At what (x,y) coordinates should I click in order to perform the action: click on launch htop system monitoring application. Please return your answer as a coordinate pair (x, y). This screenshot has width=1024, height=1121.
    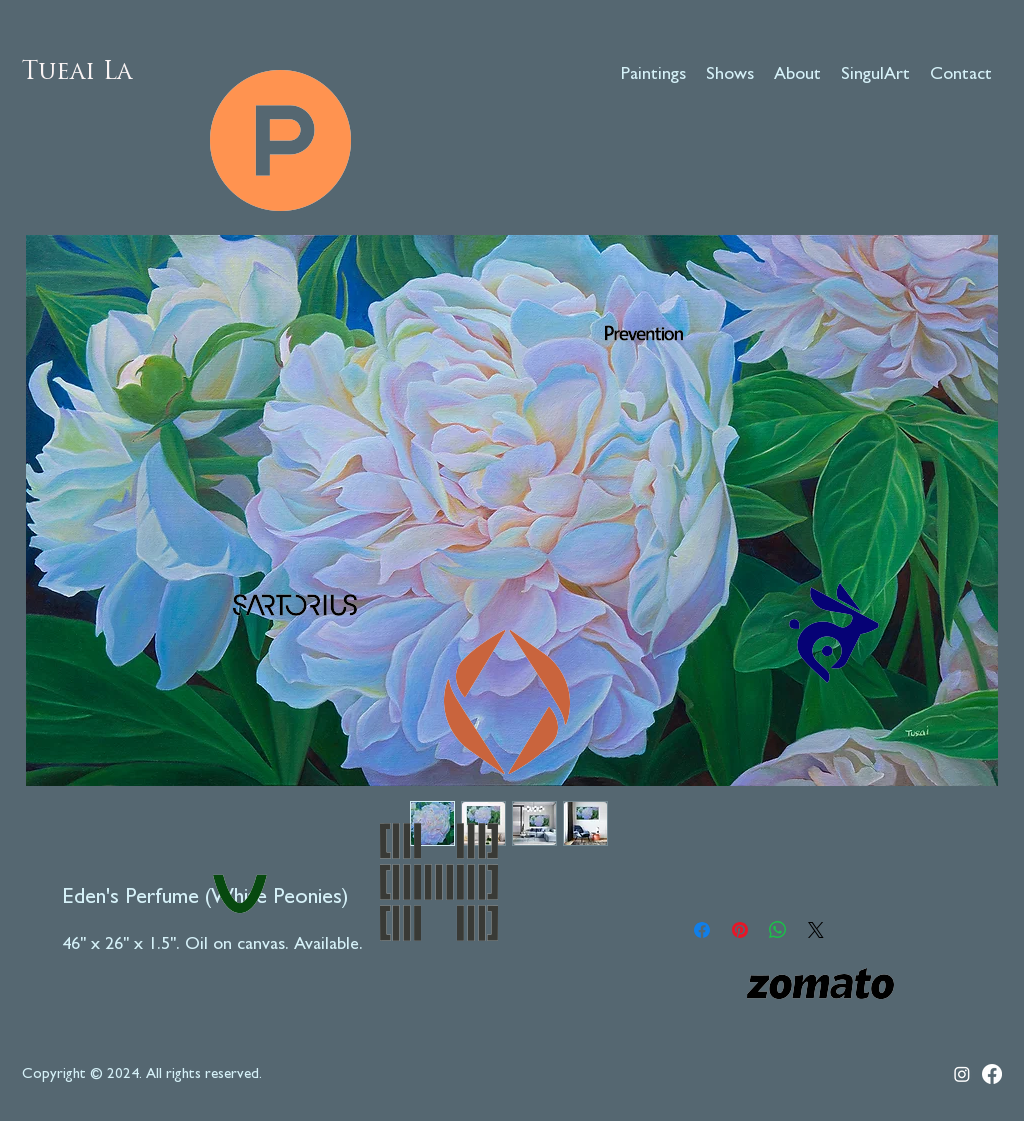
    Looking at the image, I should click on (439, 882).